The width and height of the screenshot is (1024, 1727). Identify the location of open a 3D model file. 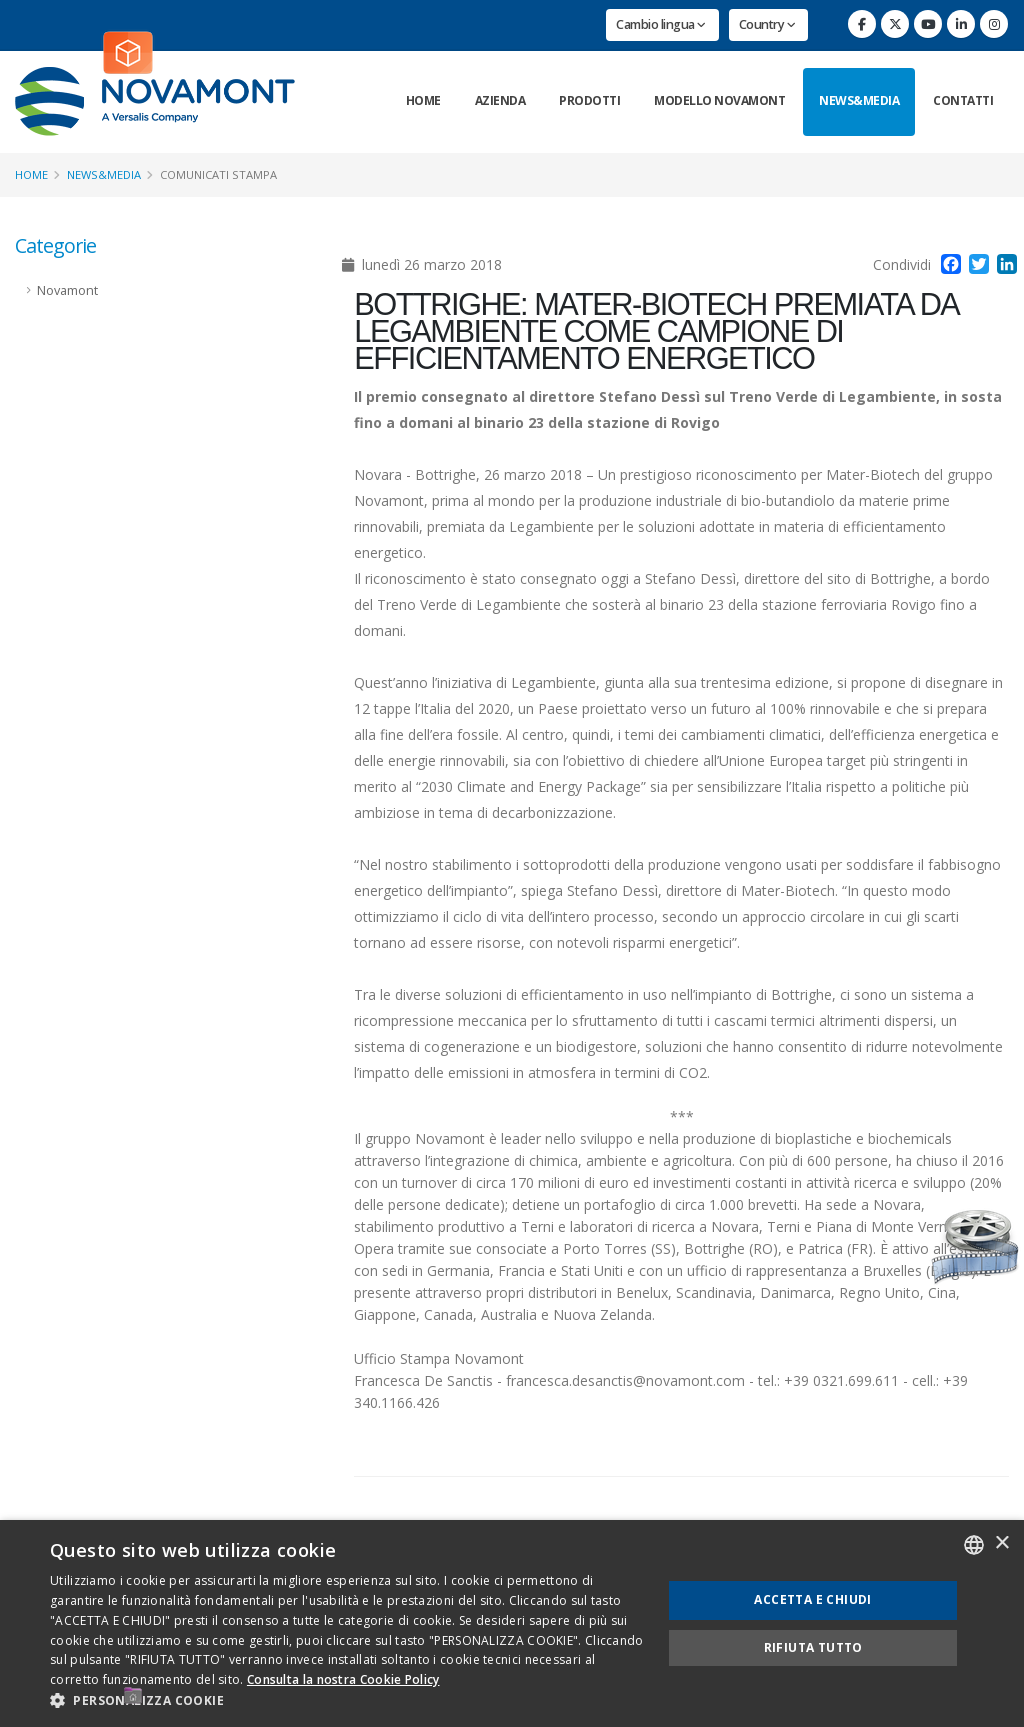
(128, 51).